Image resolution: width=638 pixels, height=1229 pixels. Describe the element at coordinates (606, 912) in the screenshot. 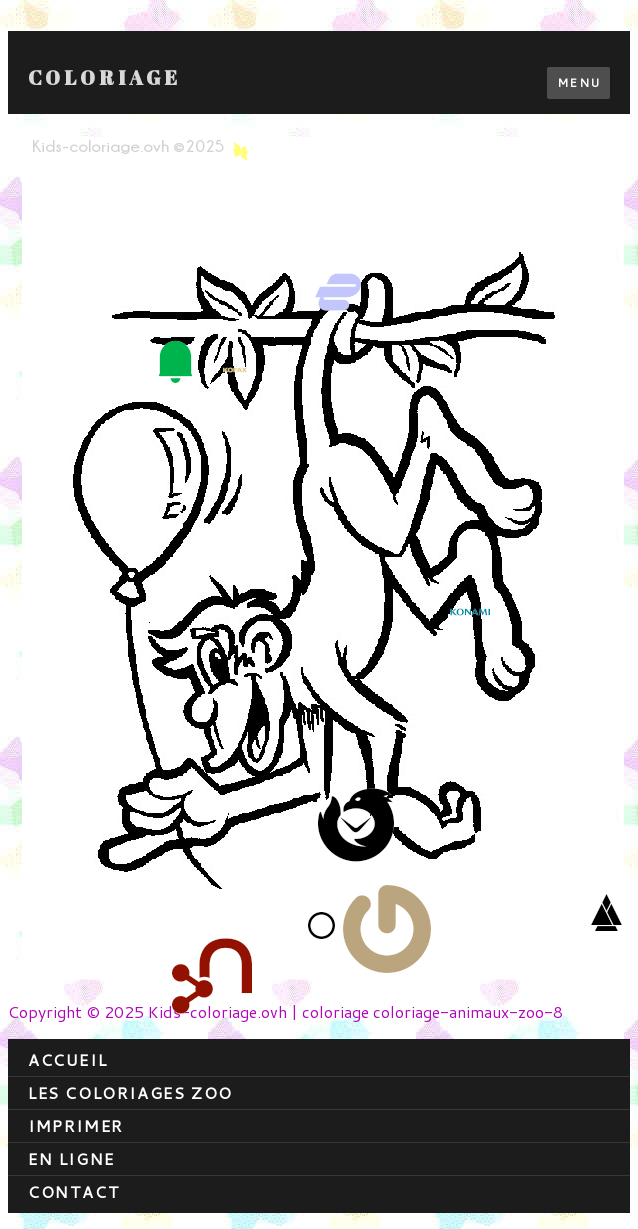

I see `pino logging library logo` at that location.